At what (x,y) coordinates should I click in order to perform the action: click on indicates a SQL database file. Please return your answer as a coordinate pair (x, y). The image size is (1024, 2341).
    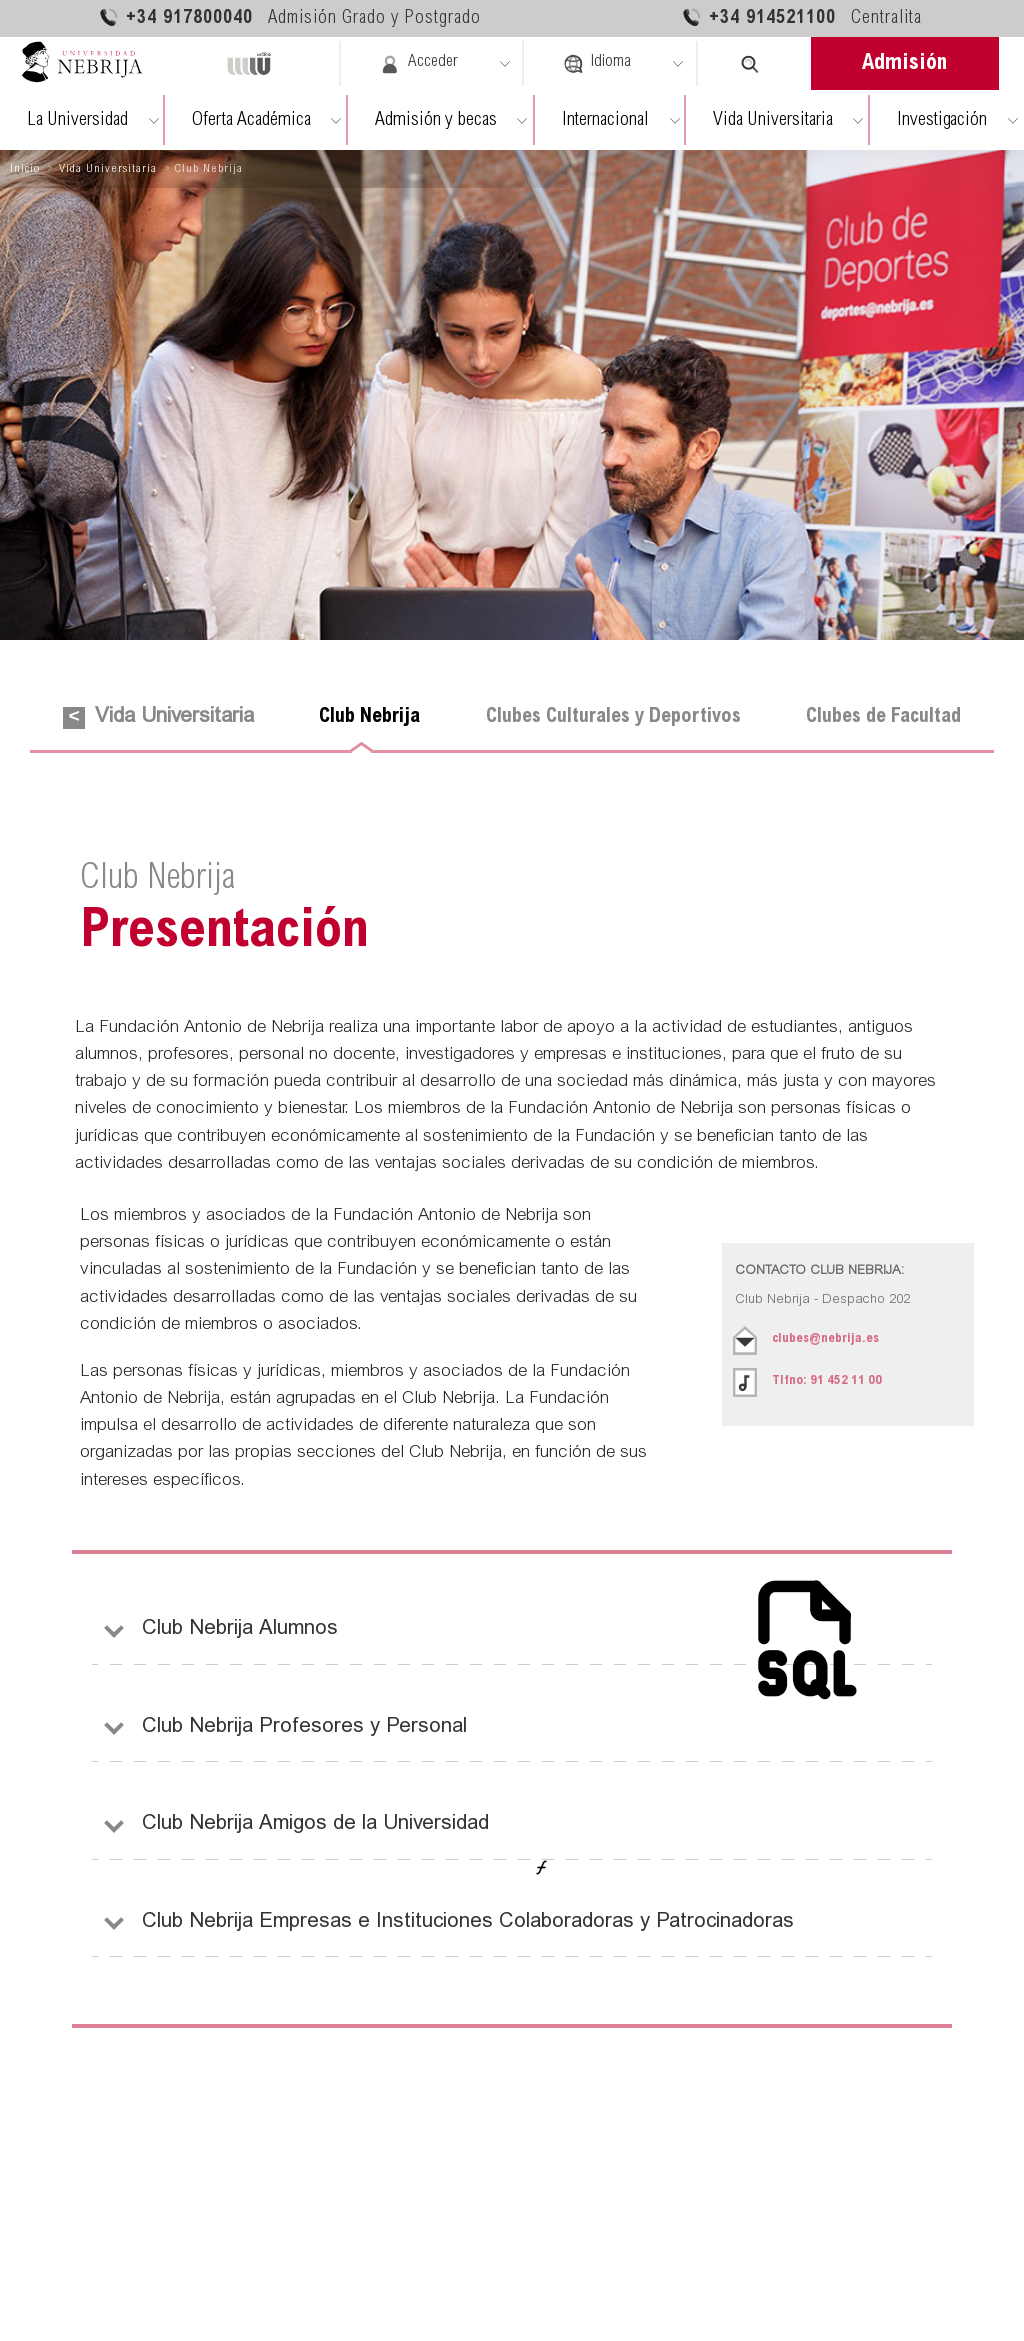
    Looking at the image, I should click on (804, 1638).